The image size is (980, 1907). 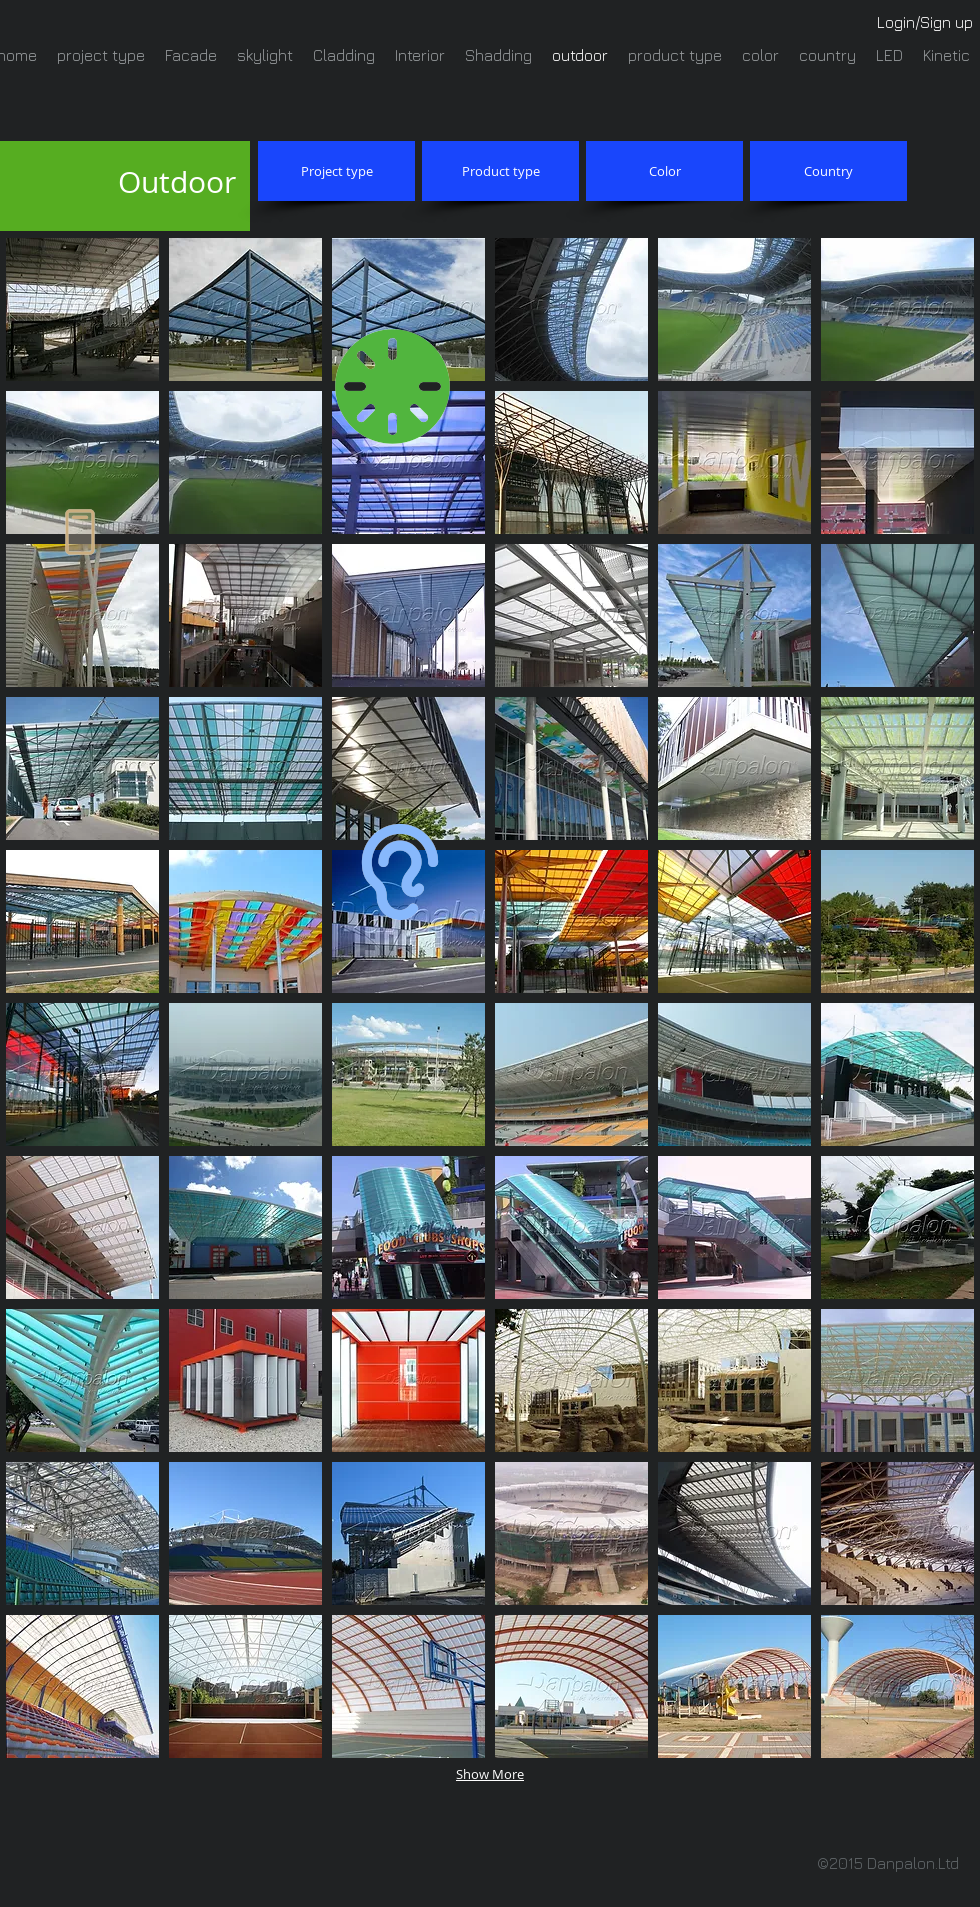 I want to click on access audio or hearing settings, so click(x=400, y=872).